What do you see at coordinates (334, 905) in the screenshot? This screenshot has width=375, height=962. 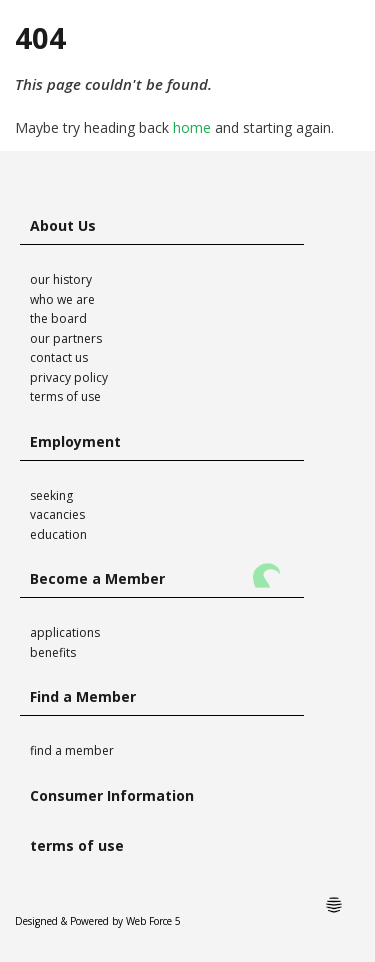 I see `open the Hive app` at bounding box center [334, 905].